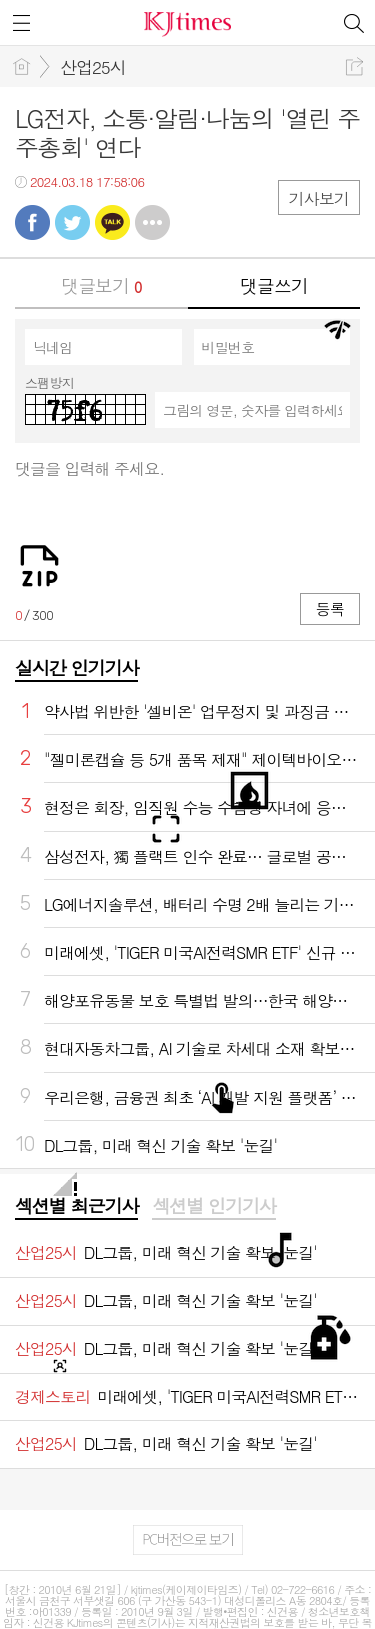 The height and width of the screenshot is (1629, 375). Describe the element at coordinates (65, 1184) in the screenshot. I see `indicates no cellular signal with no internet connection` at that location.